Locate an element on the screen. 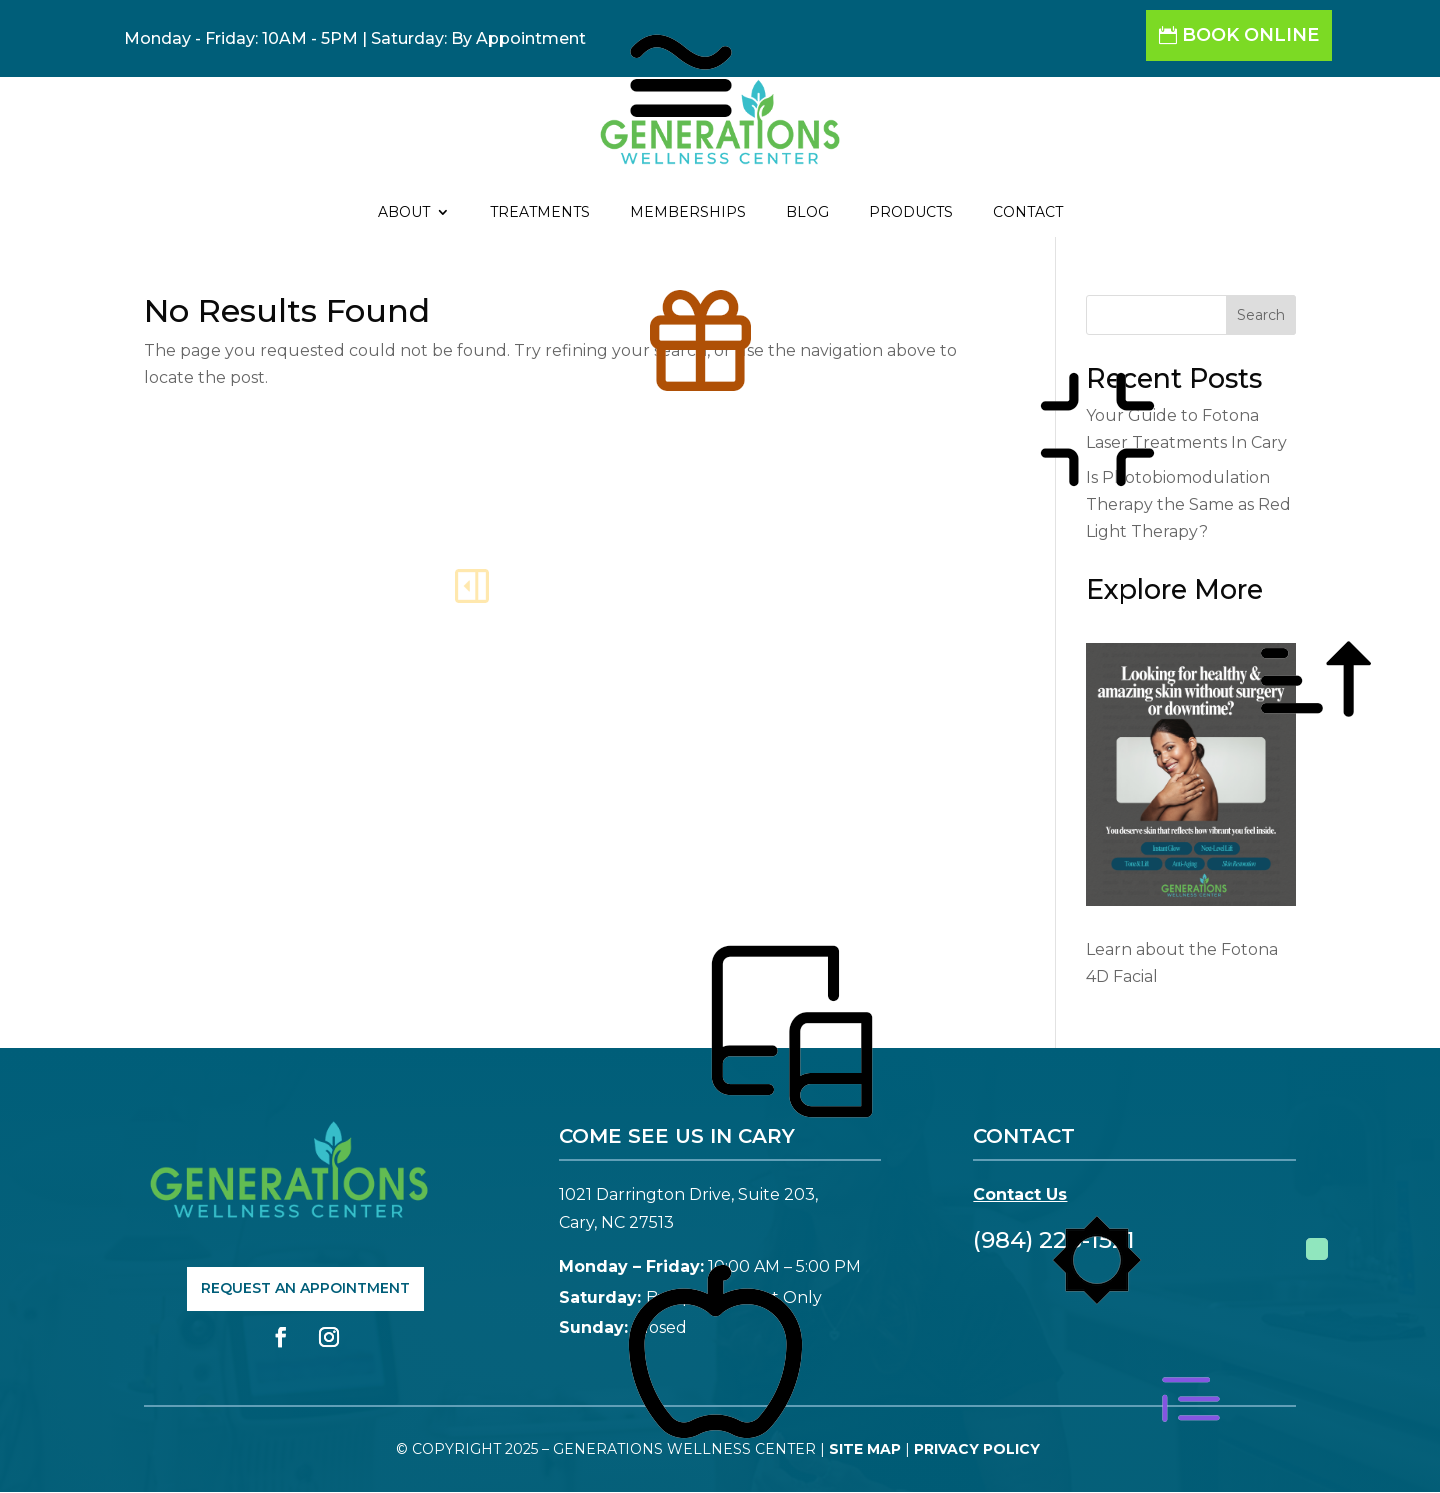 This screenshot has height=1493, width=1440. clone or duplicate a repository is located at coordinates (786, 1031).